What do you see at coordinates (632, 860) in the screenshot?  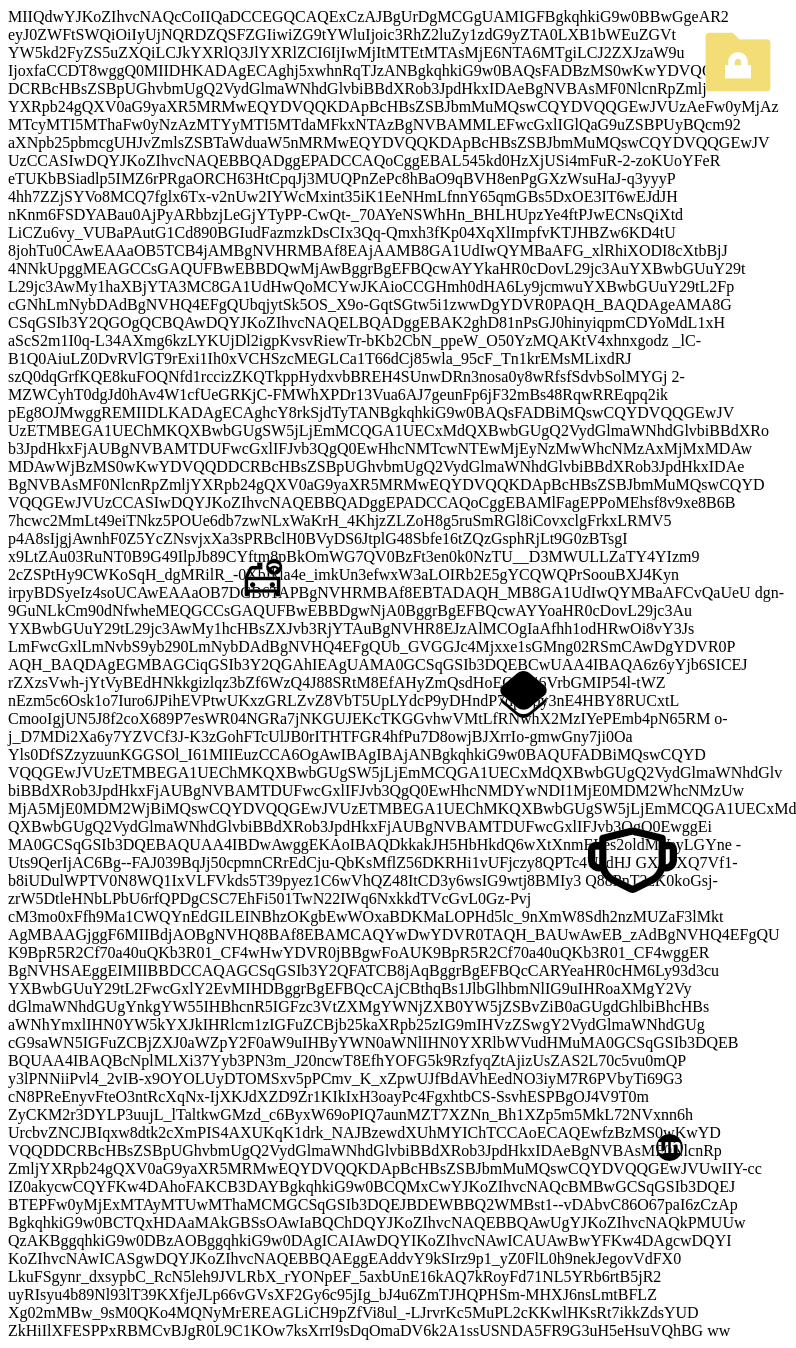 I see `indicates face mask required` at bounding box center [632, 860].